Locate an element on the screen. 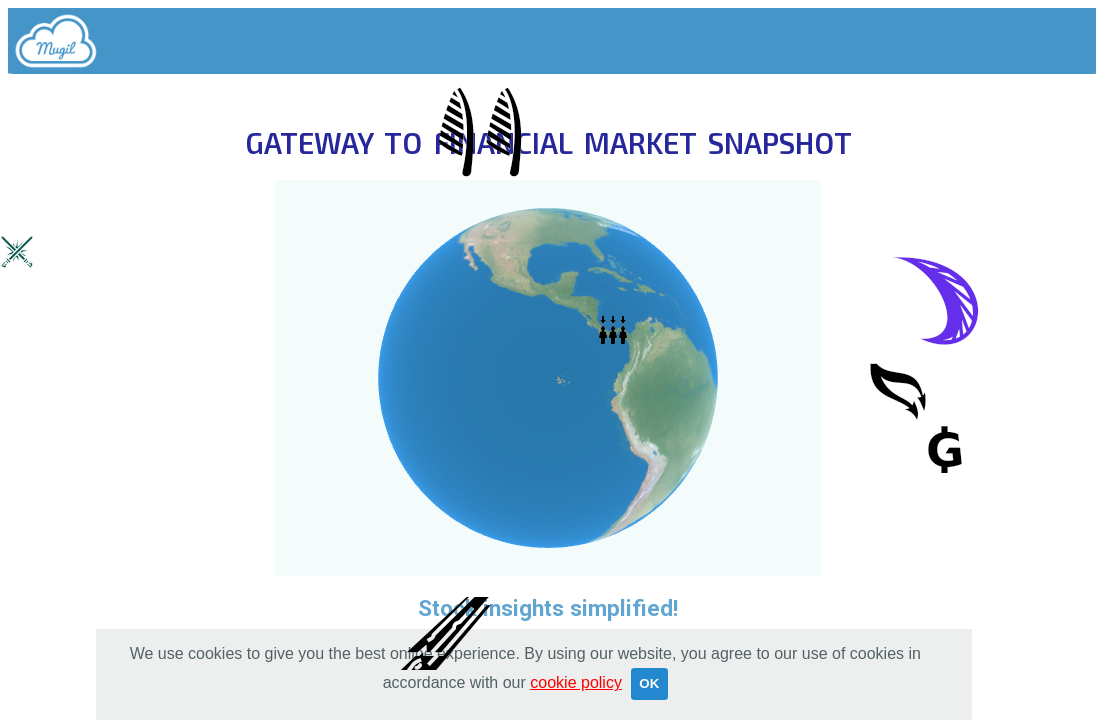  access lightsaber combat or duel mode is located at coordinates (17, 252).